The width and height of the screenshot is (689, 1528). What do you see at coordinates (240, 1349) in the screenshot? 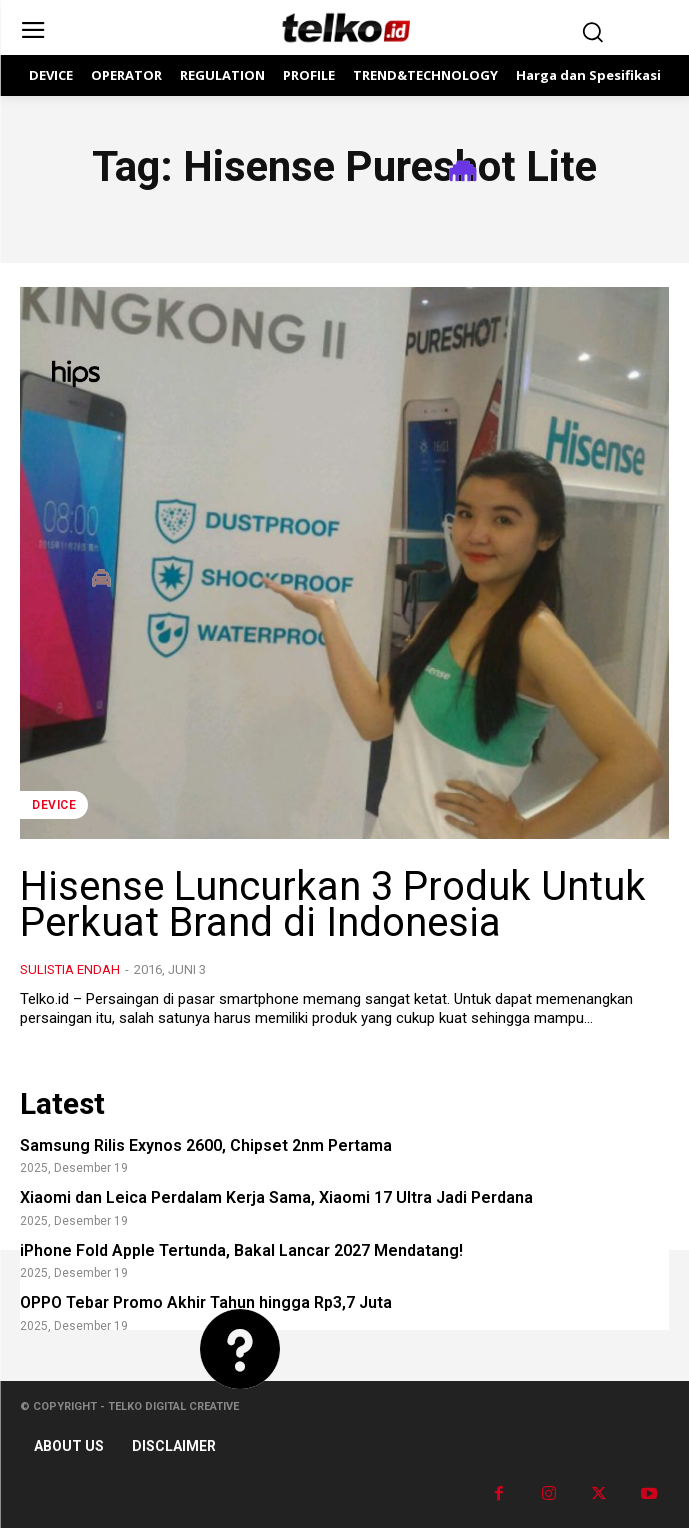
I see `access help or support information` at bounding box center [240, 1349].